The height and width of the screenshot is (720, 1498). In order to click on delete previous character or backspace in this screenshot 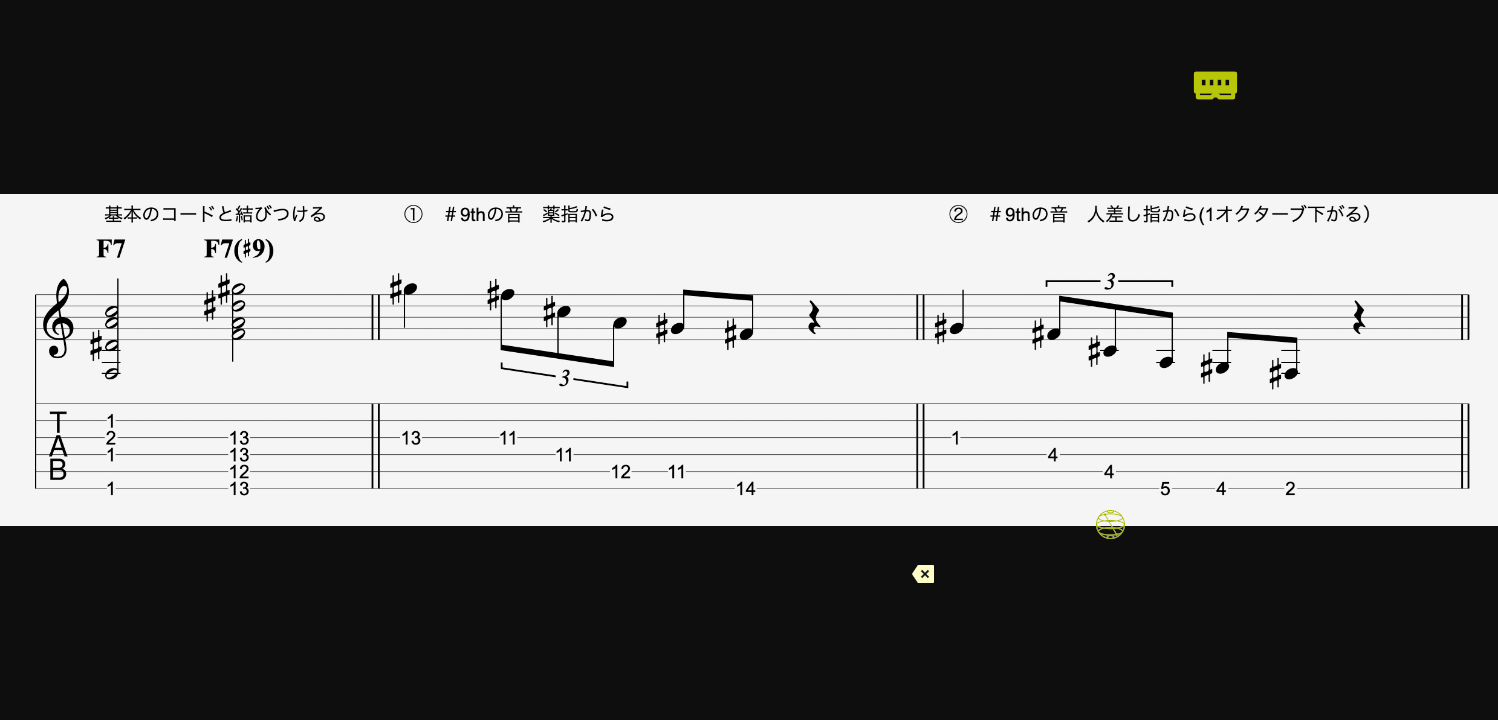, I will do `click(924, 574)`.